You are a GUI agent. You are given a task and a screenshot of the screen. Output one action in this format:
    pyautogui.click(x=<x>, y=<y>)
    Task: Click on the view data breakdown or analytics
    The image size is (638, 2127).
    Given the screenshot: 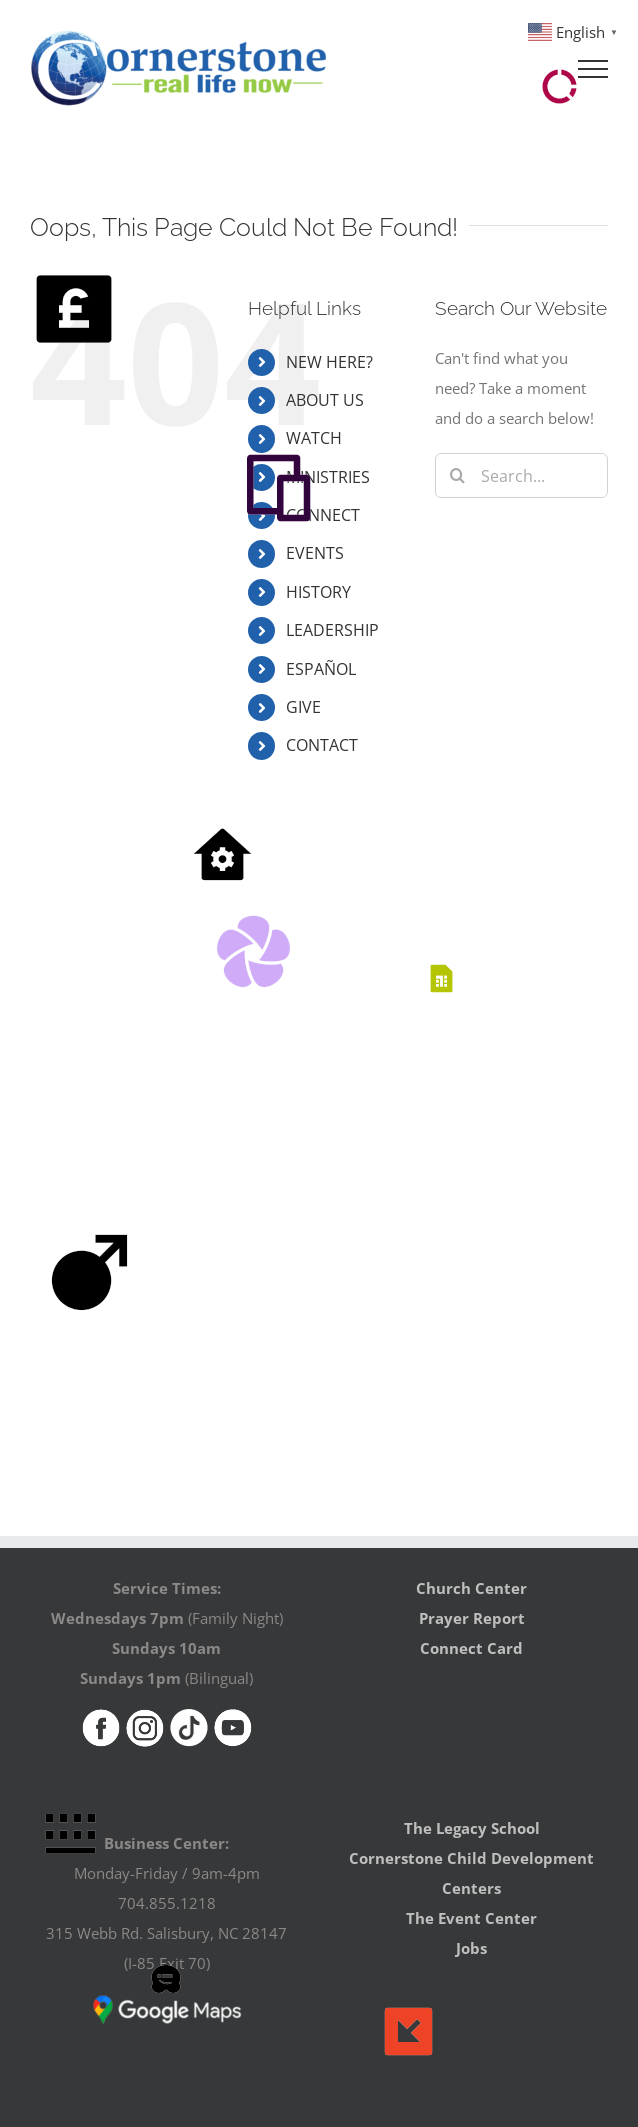 What is the action you would take?
    pyautogui.click(x=559, y=86)
    